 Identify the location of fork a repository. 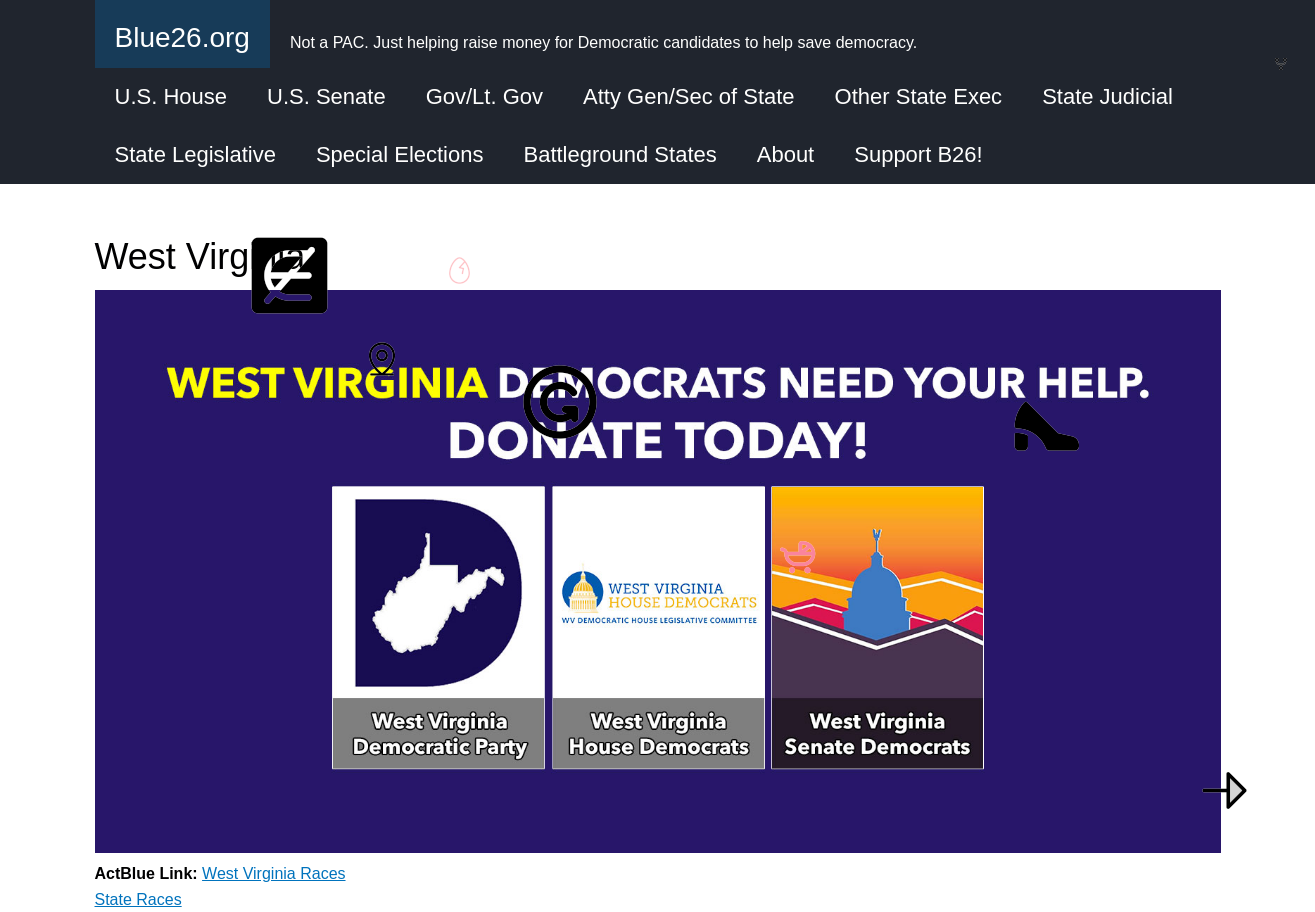
(1281, 64).